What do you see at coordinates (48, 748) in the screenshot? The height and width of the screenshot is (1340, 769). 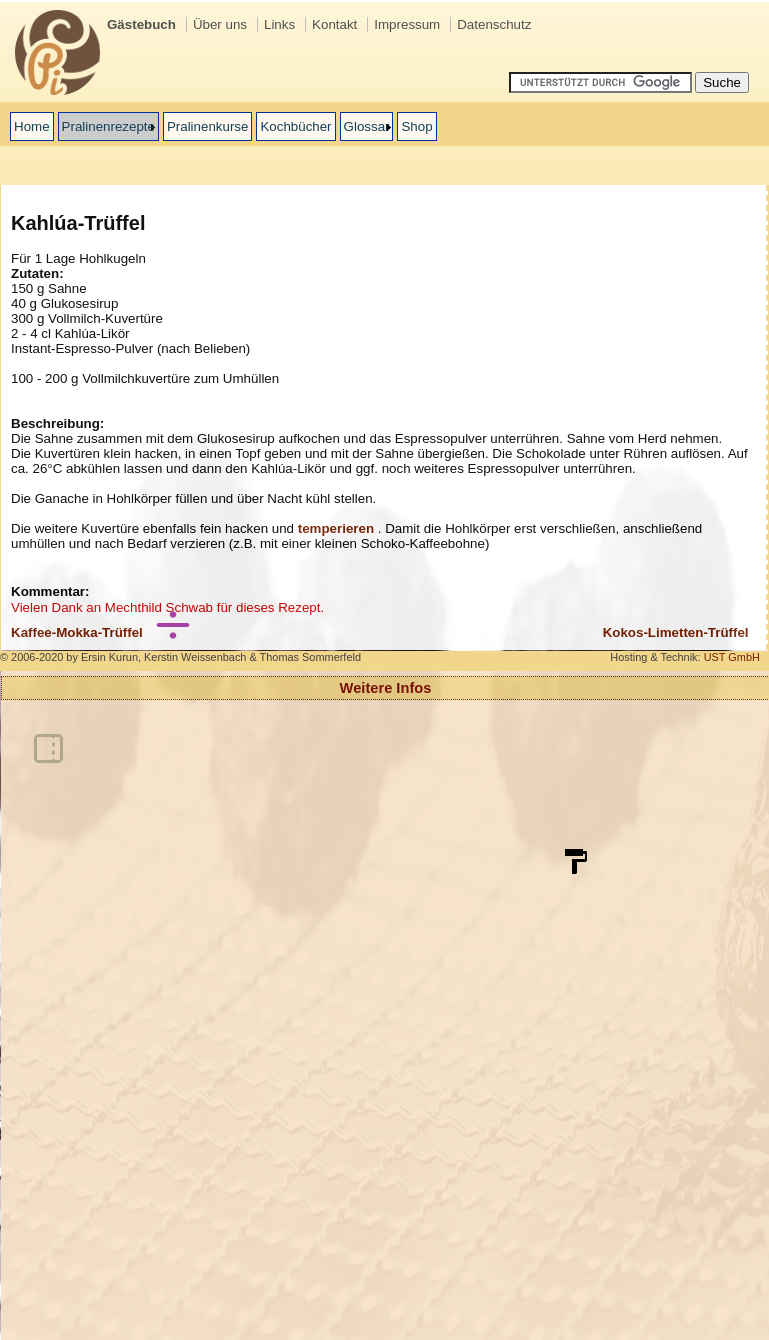 I see `toggle right sidebar panel off` at bounding box center [48, 748].